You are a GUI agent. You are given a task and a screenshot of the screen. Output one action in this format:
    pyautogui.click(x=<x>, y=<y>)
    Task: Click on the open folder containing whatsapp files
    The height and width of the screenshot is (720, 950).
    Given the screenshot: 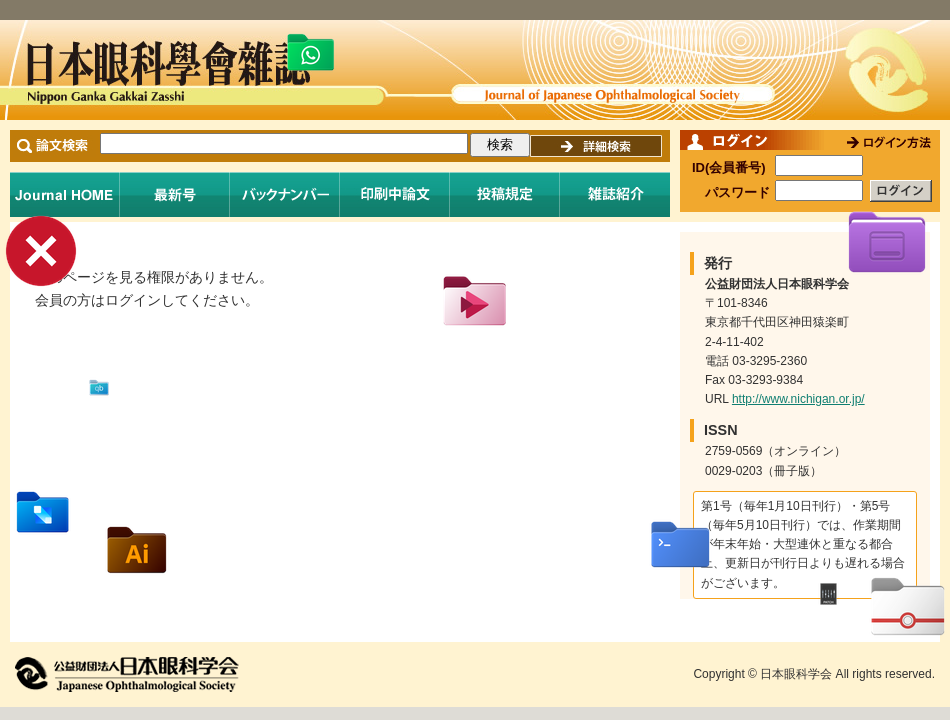 What is the action you would take?
    pyautogui.click(x=310, y=53)
    